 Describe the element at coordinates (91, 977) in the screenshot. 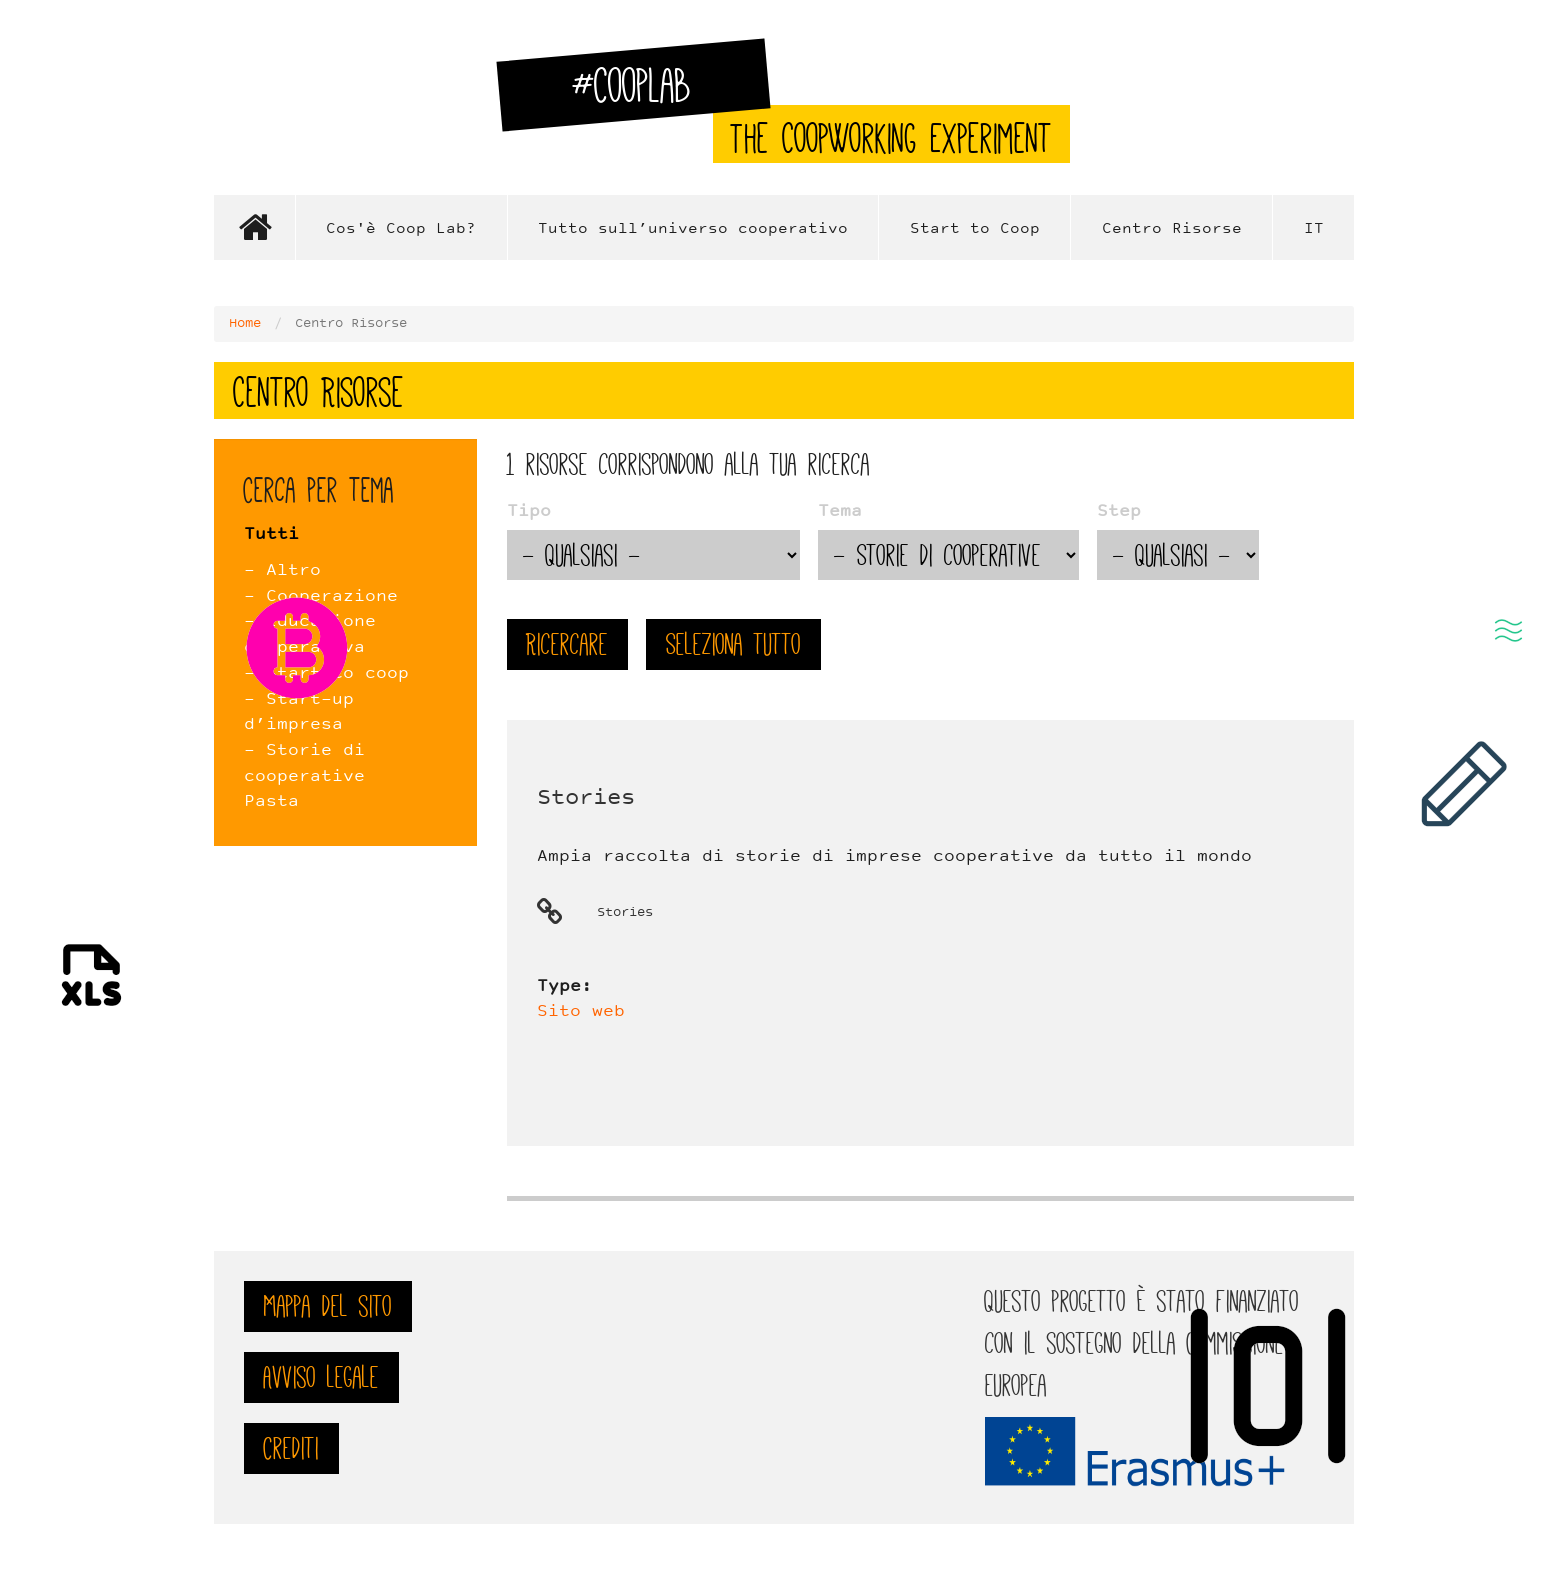

I see `open or view an Excel spreadsheet file` at that location.